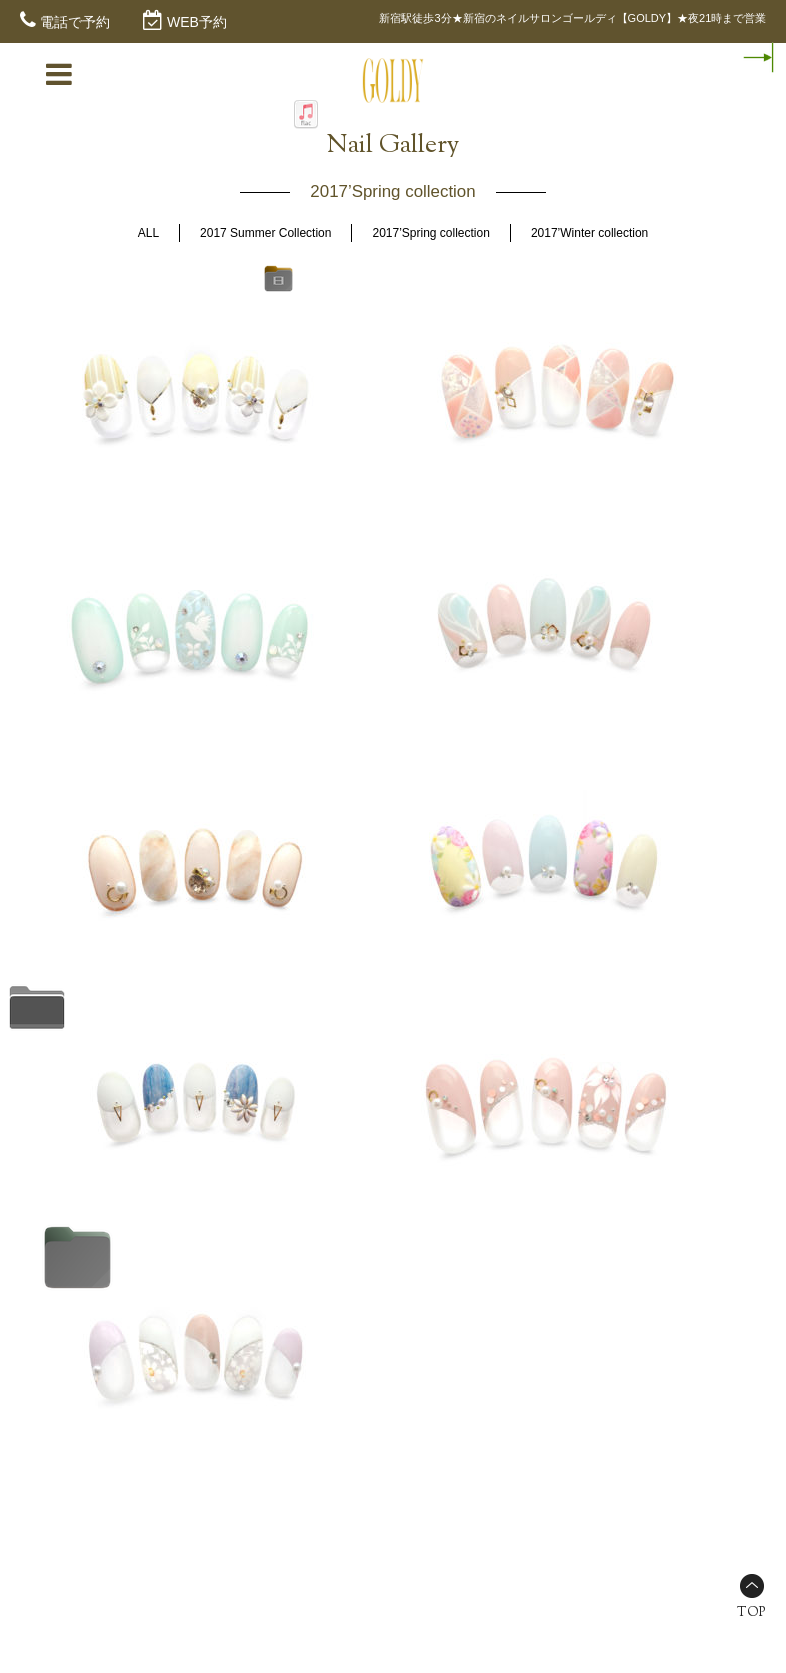  Describe the element at coordinates (77, 1257) in the screenshot. I see `open a folder to view its contents` at that location.